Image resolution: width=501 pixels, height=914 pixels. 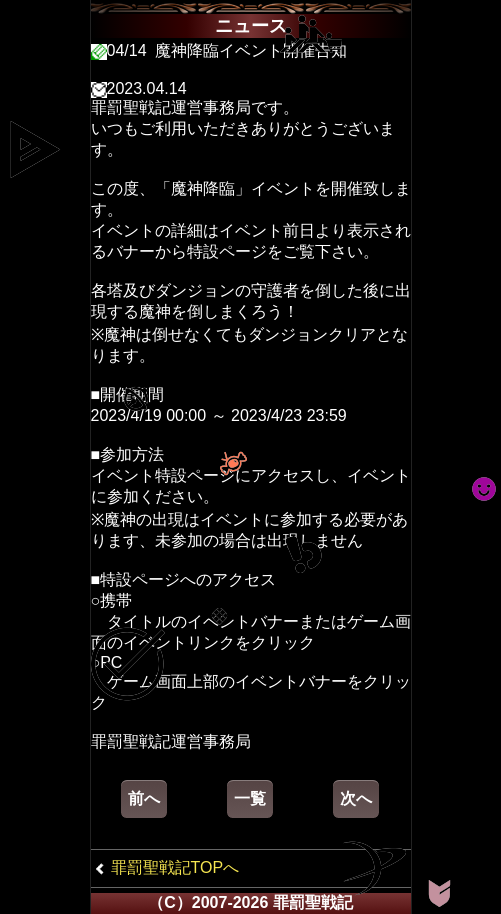 What do you see at coordinates (439, 893) in the screenshot?
I see `visit Big Cartel website or app` at bounding box center [439, 893].